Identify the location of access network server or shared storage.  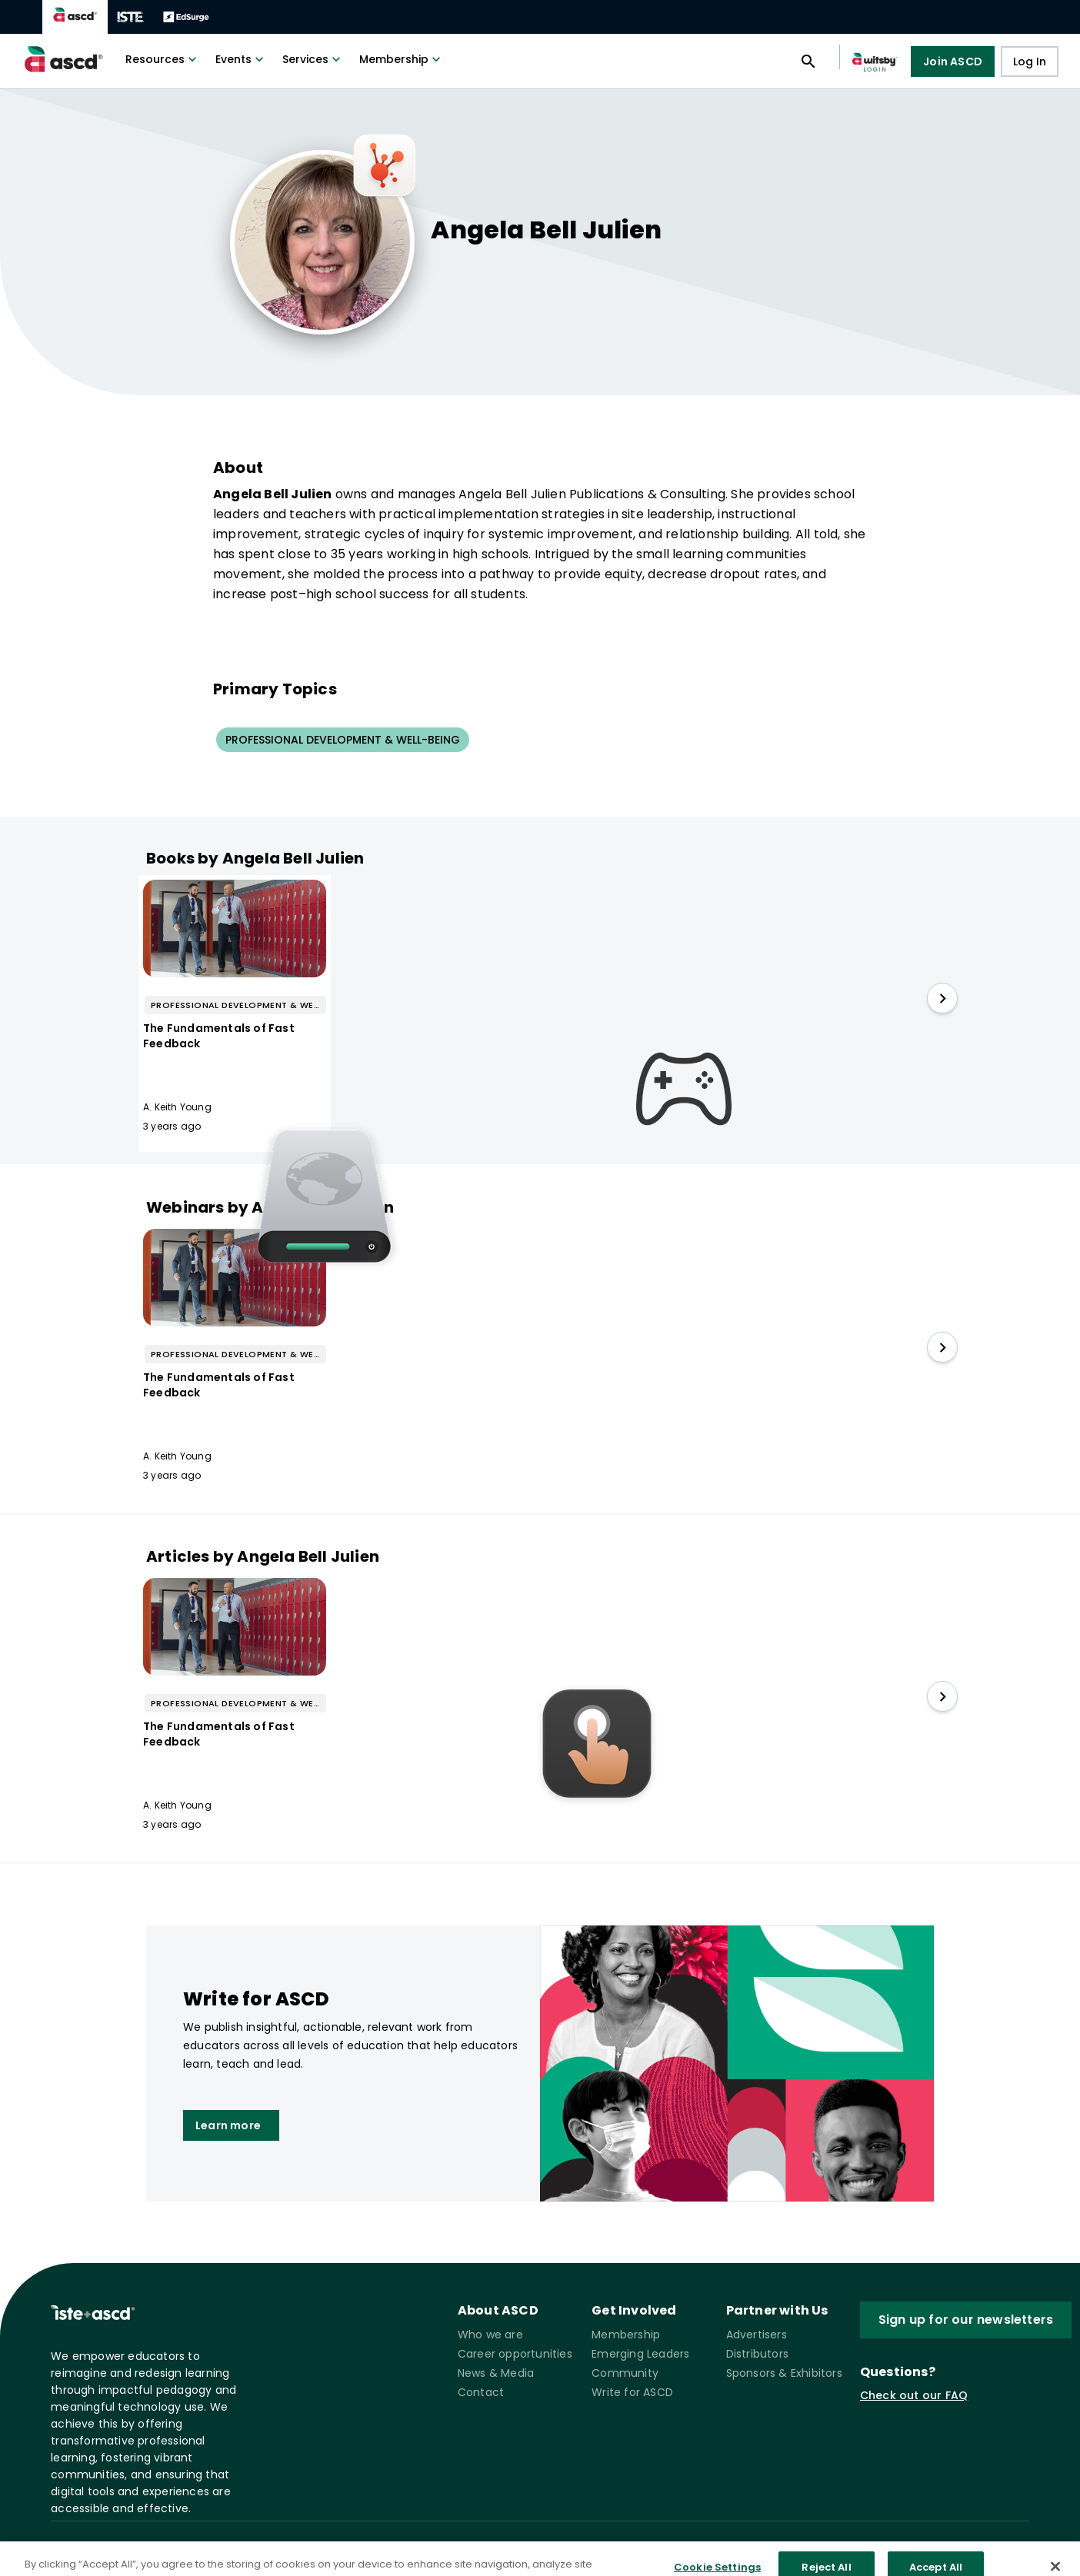
(324, 1196).